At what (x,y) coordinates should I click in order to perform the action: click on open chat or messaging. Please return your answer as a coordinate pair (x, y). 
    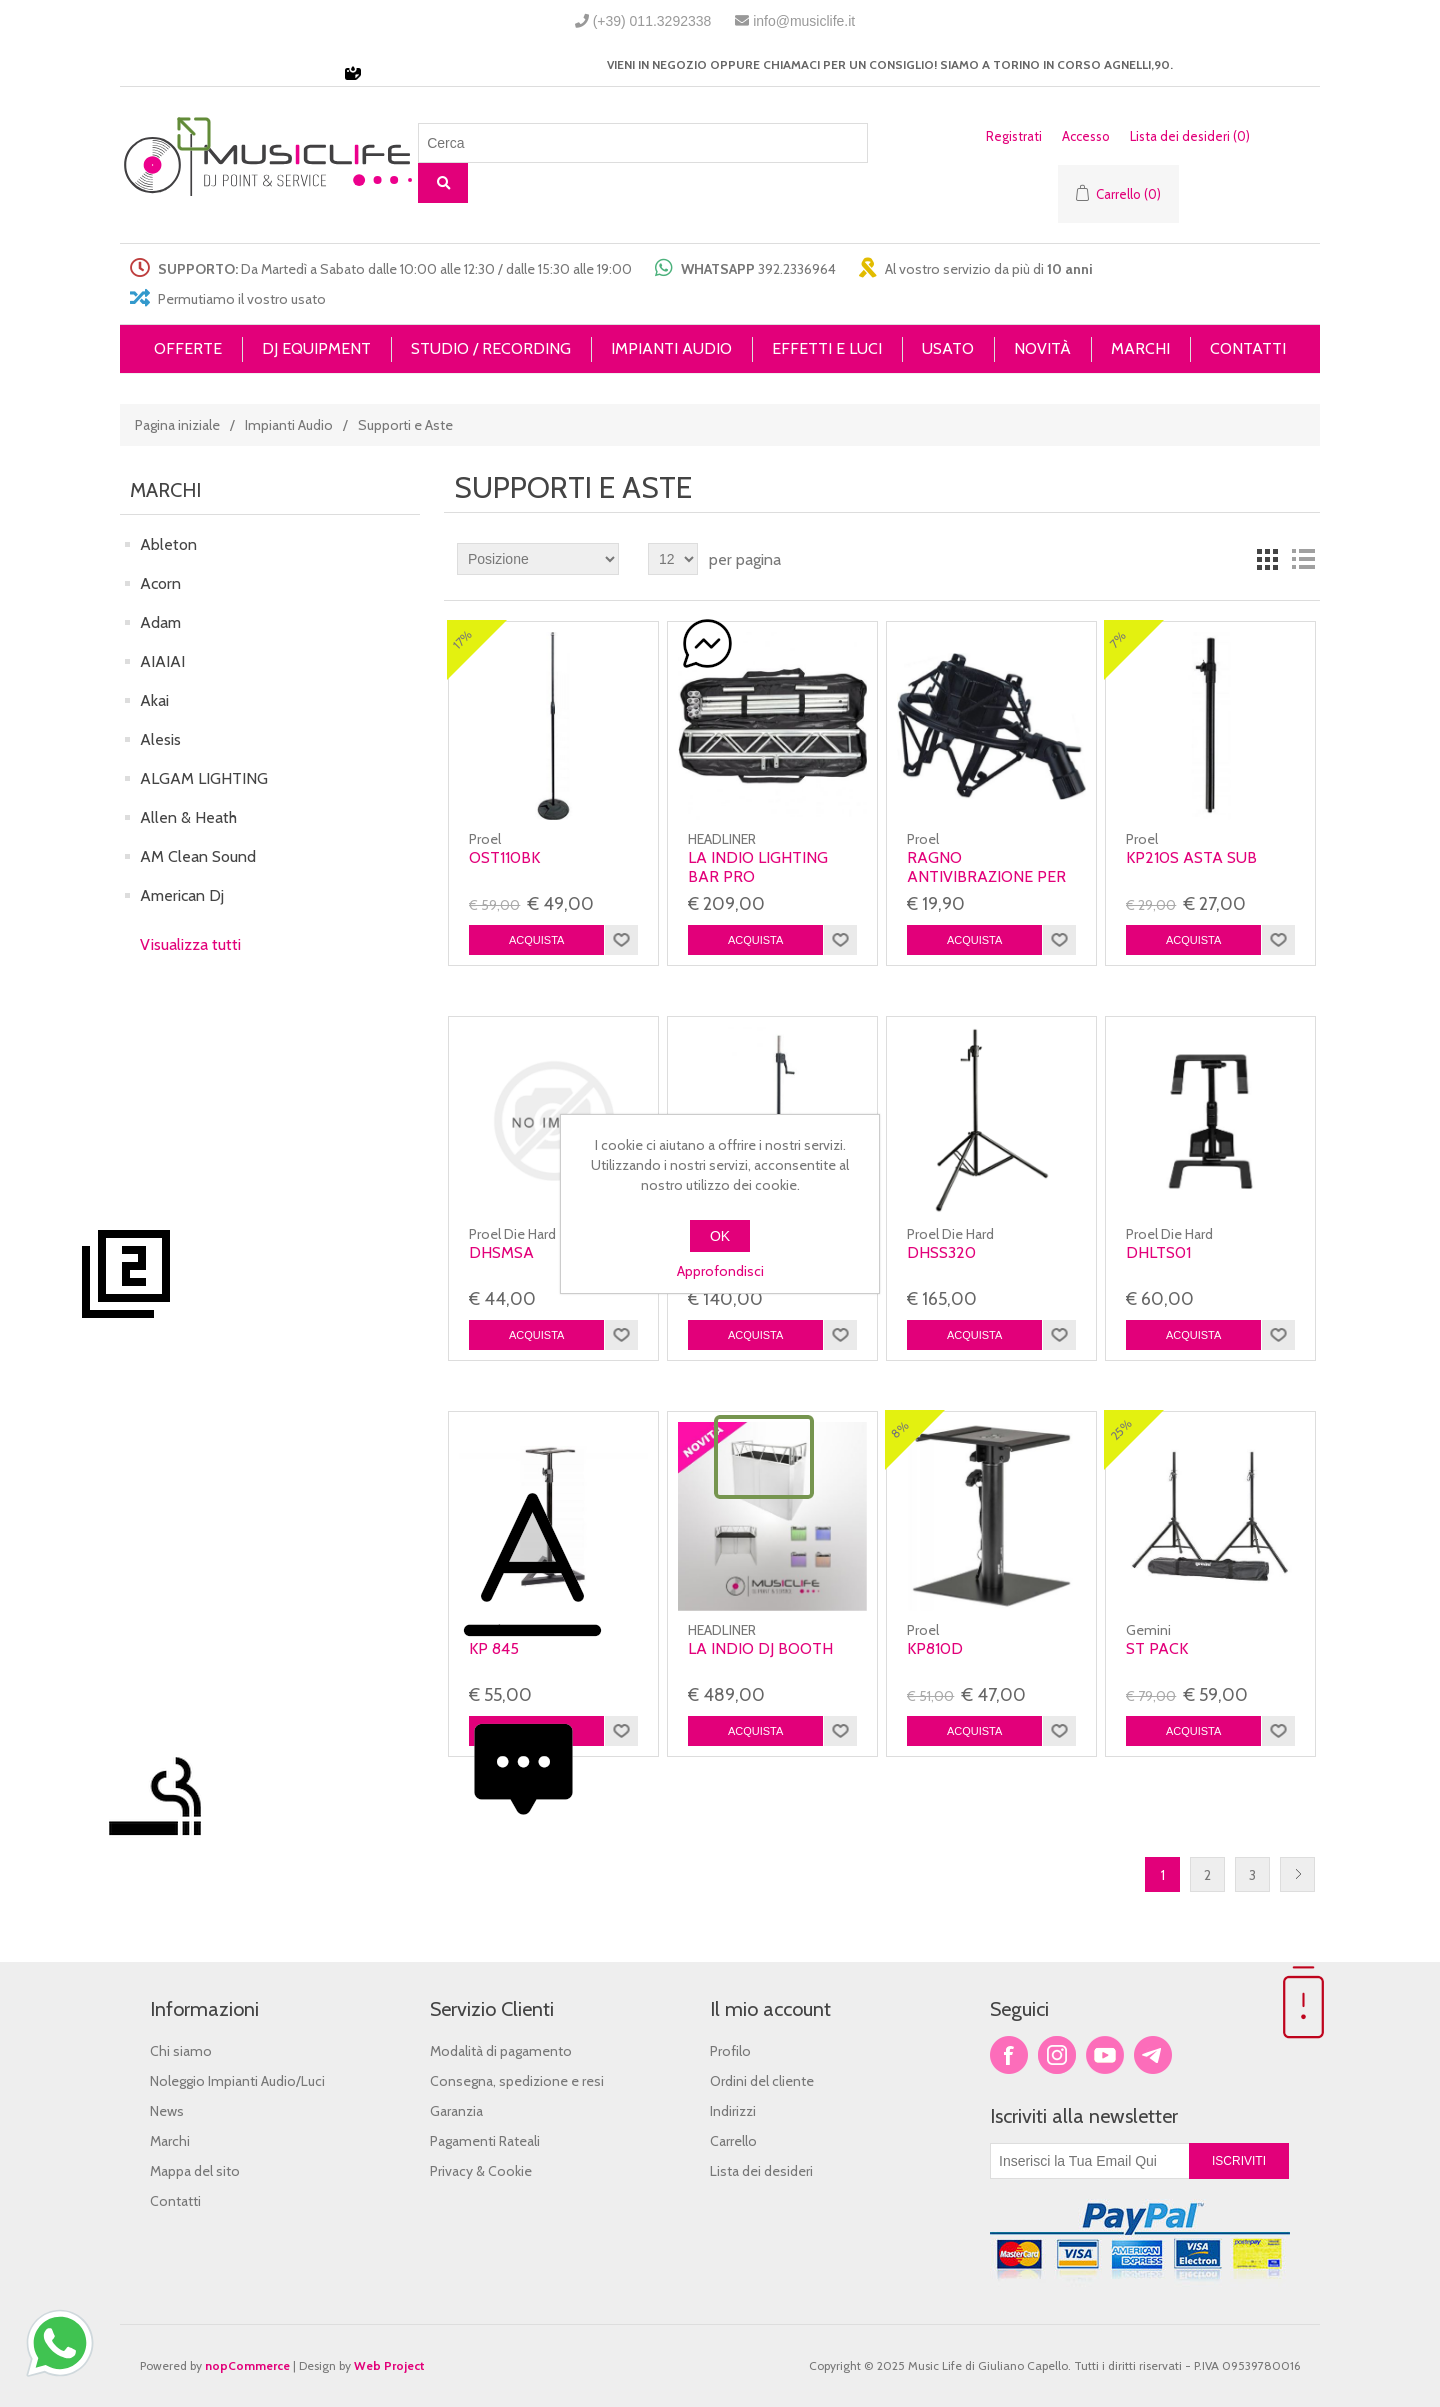
    Looking at the image, I should click on (523, 1765).